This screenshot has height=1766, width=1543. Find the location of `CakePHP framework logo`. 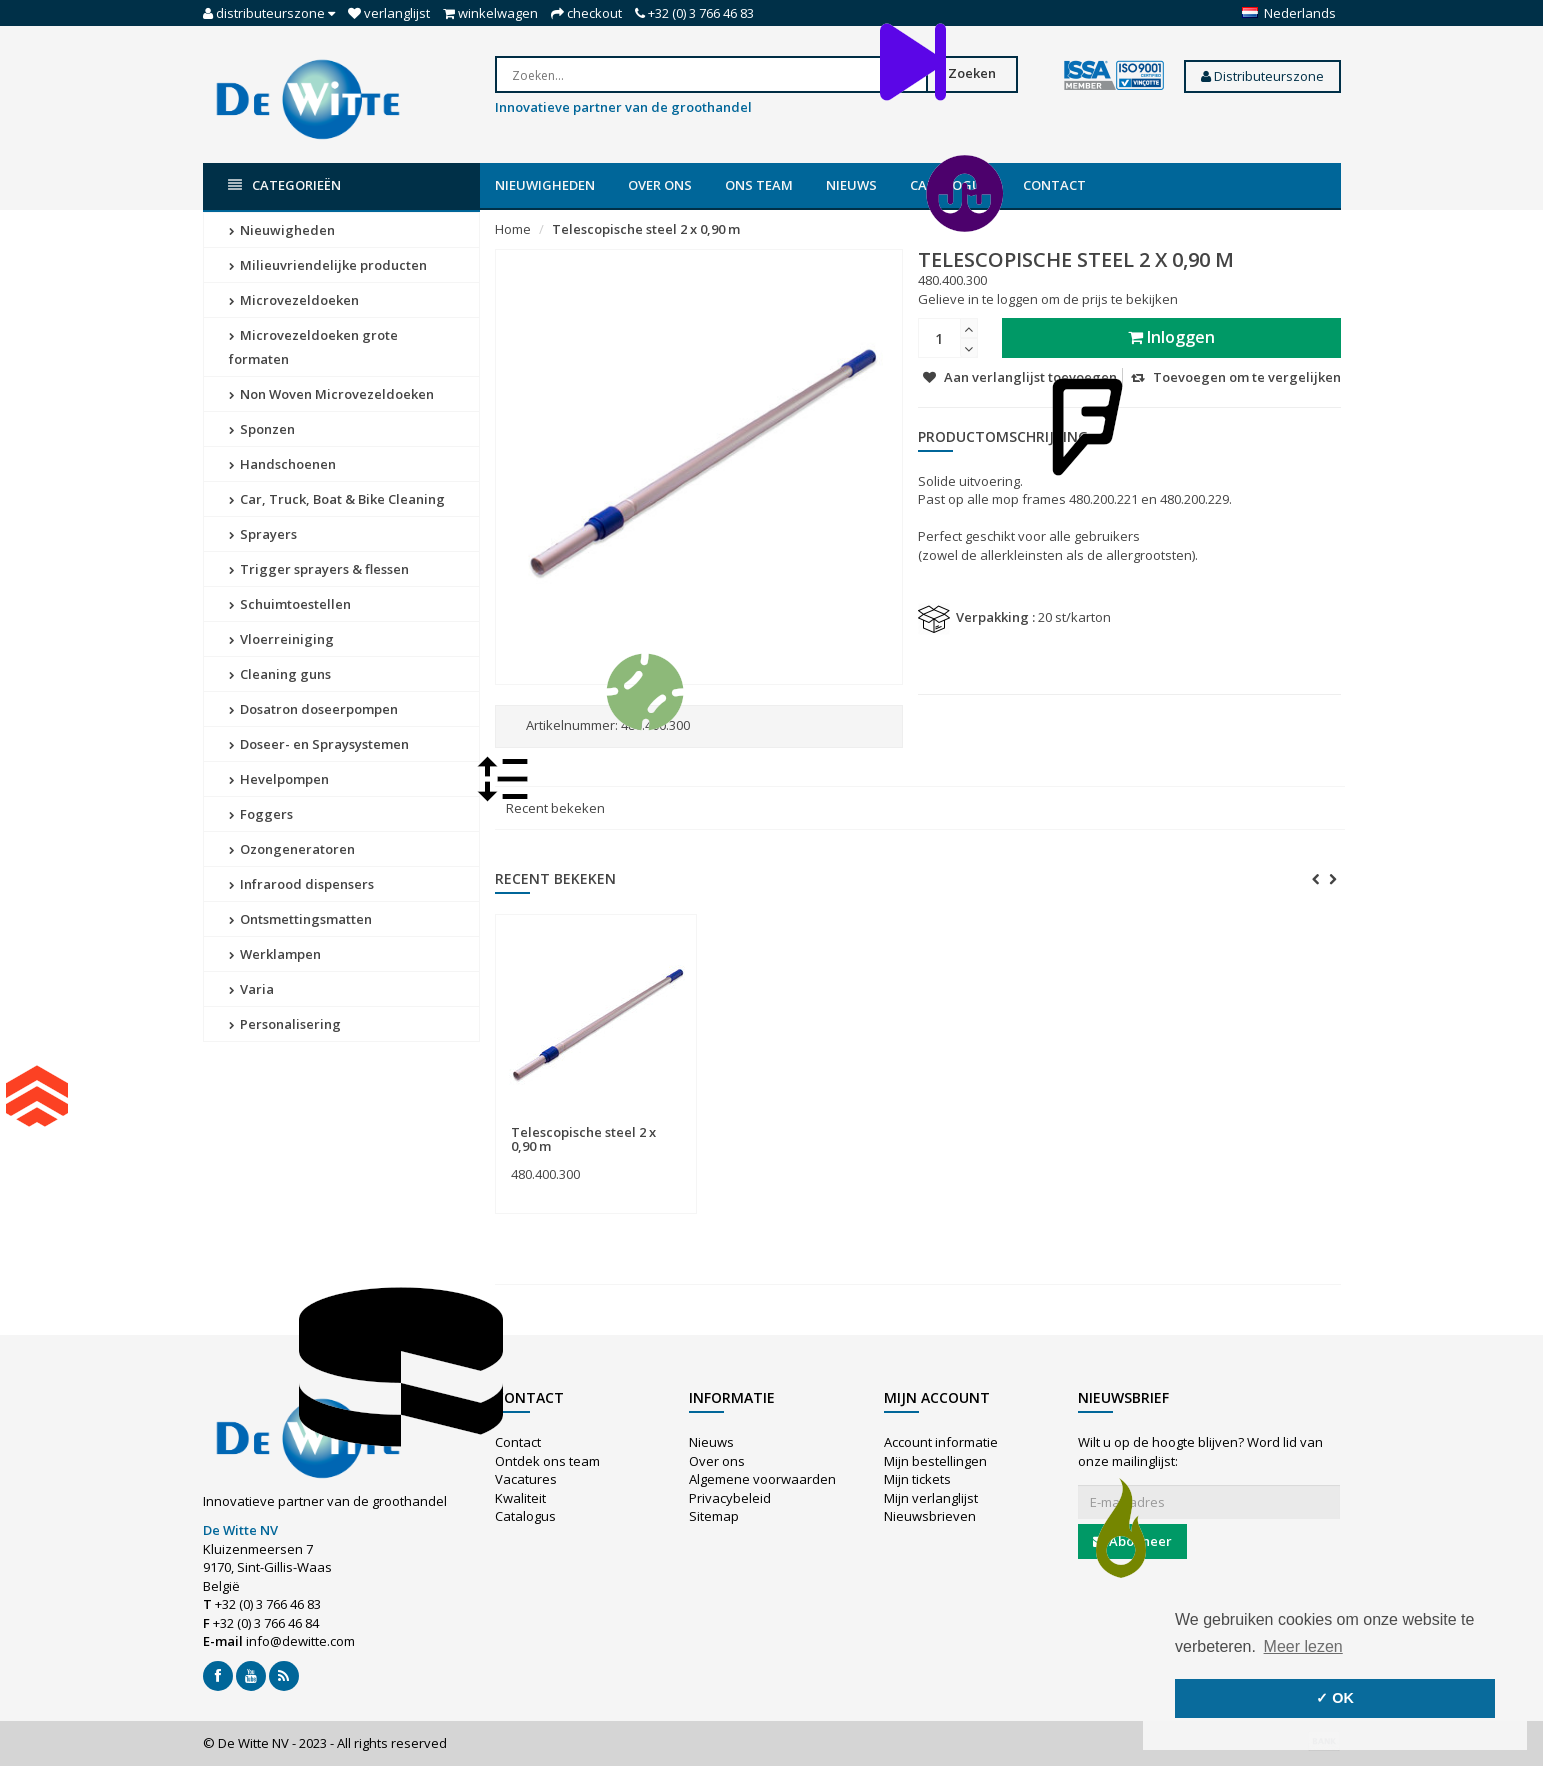

CakePHP framework logo is located at coordinates (401, 1367).